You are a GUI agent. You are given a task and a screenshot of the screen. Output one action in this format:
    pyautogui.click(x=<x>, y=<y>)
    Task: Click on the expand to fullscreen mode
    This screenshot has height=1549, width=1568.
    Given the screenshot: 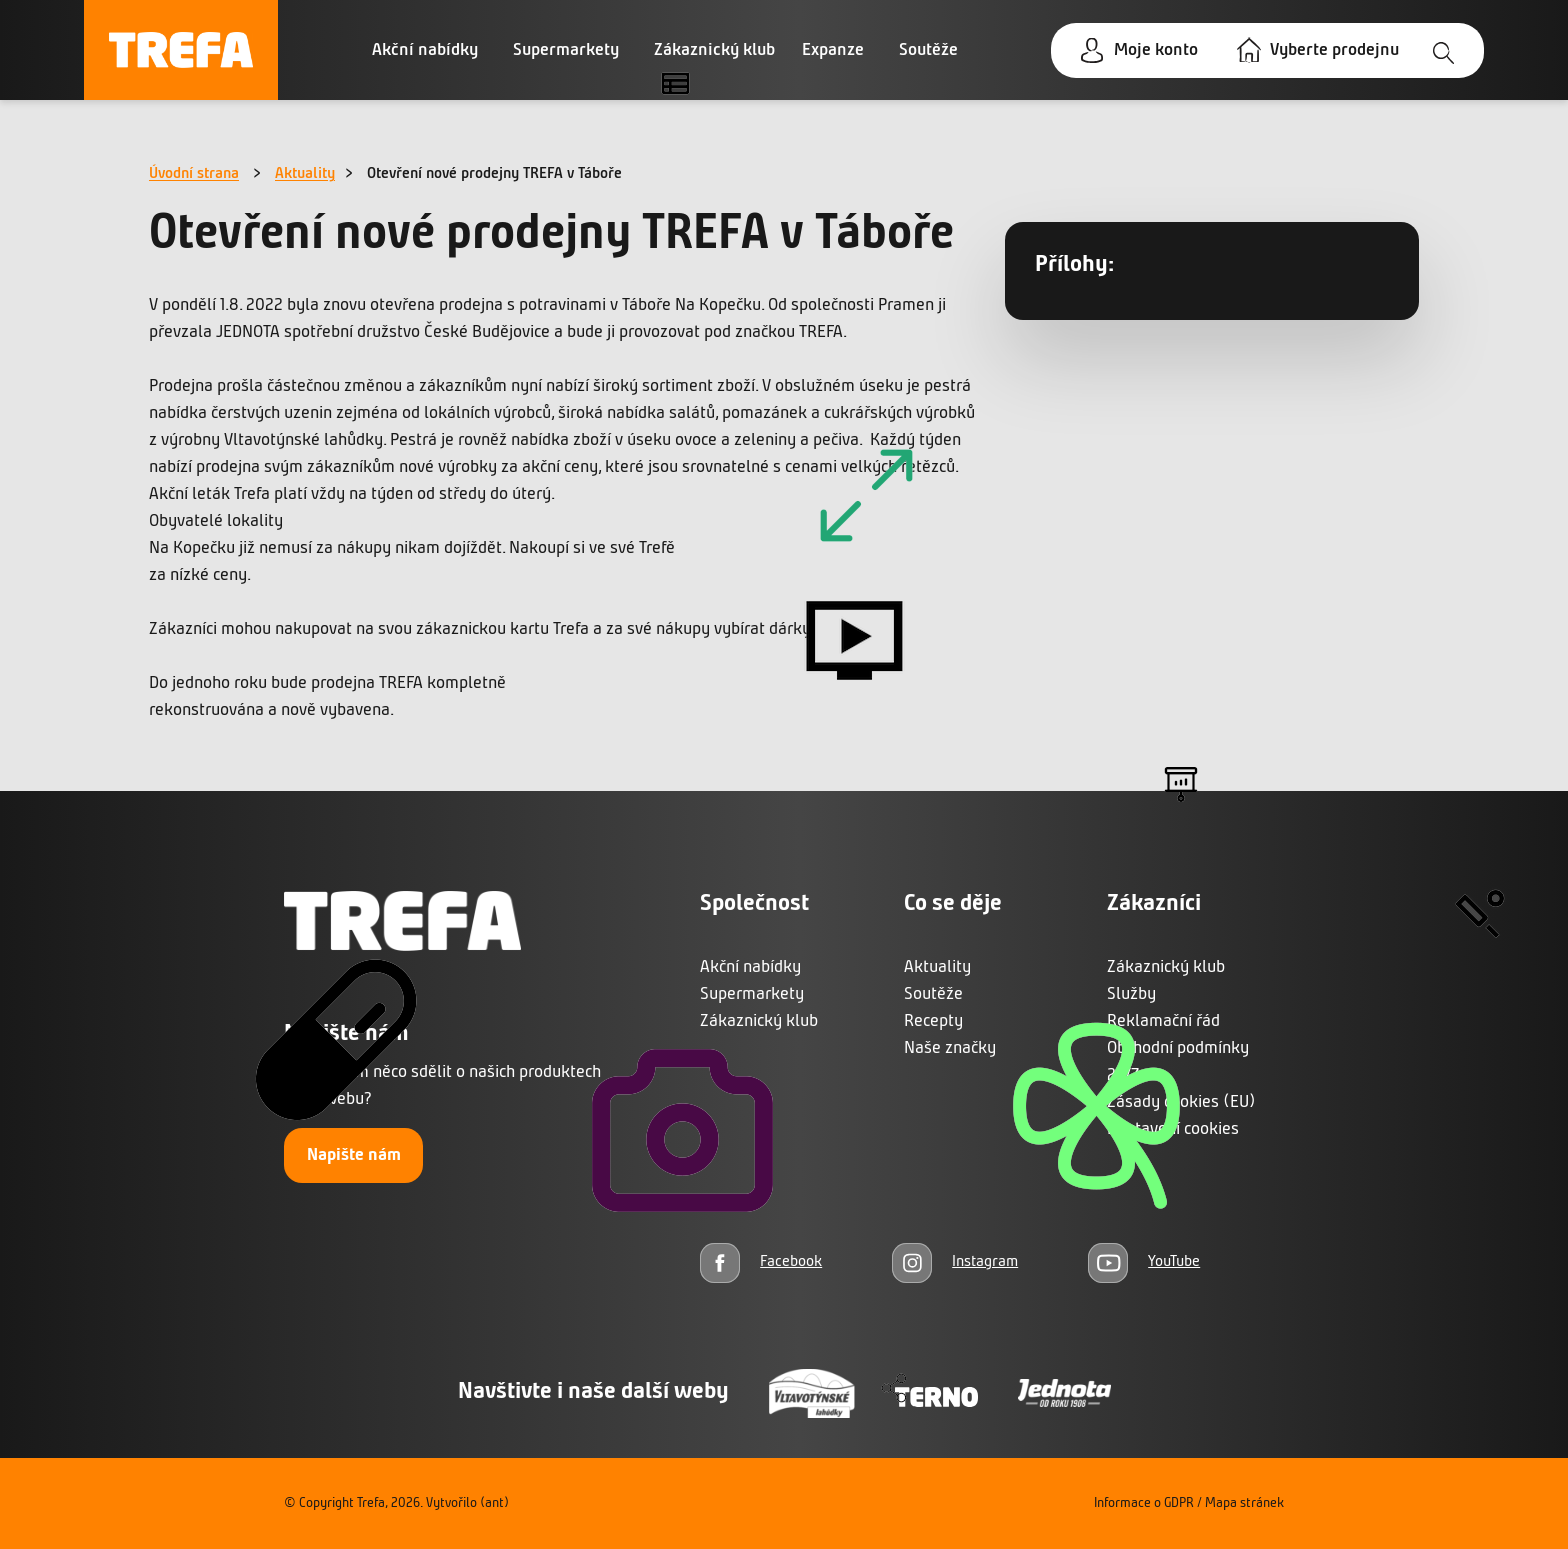 What is the action you would take?
    pyautogui.click(x=866, y=495)
    